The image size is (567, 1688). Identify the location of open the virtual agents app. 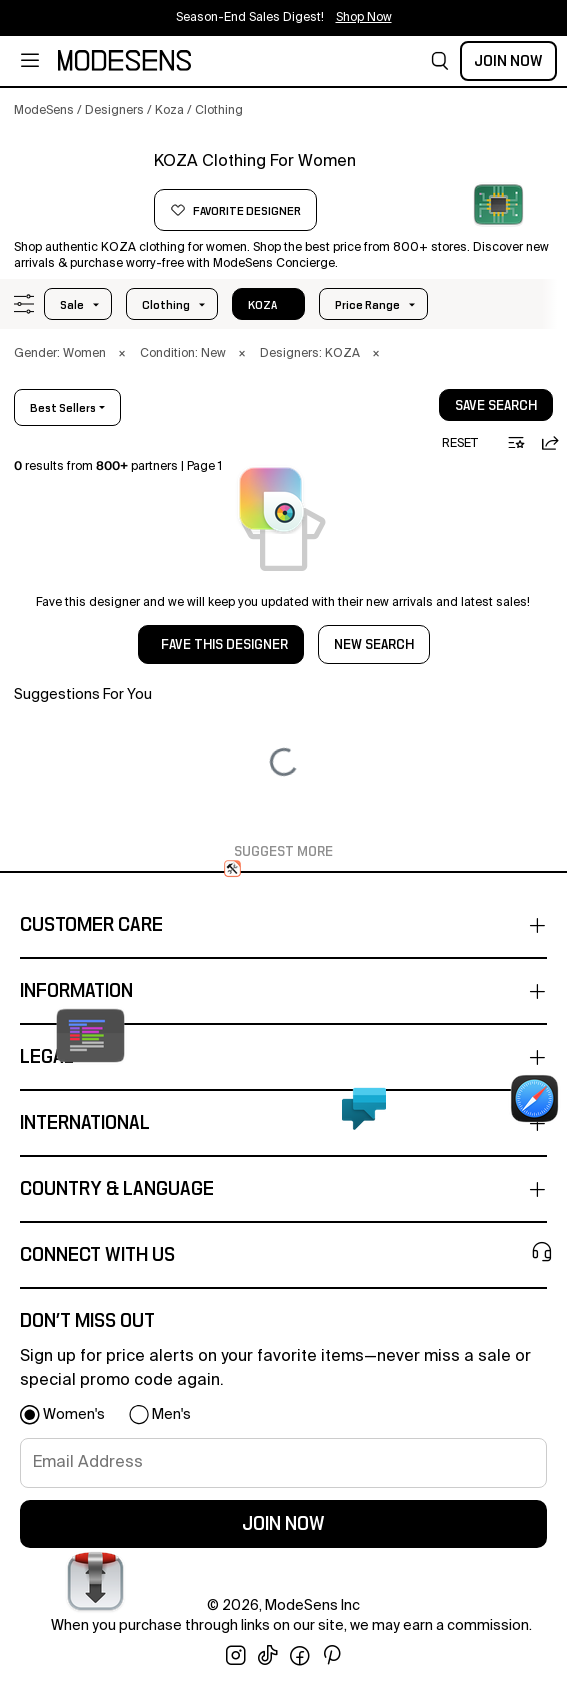
(364, 1108).